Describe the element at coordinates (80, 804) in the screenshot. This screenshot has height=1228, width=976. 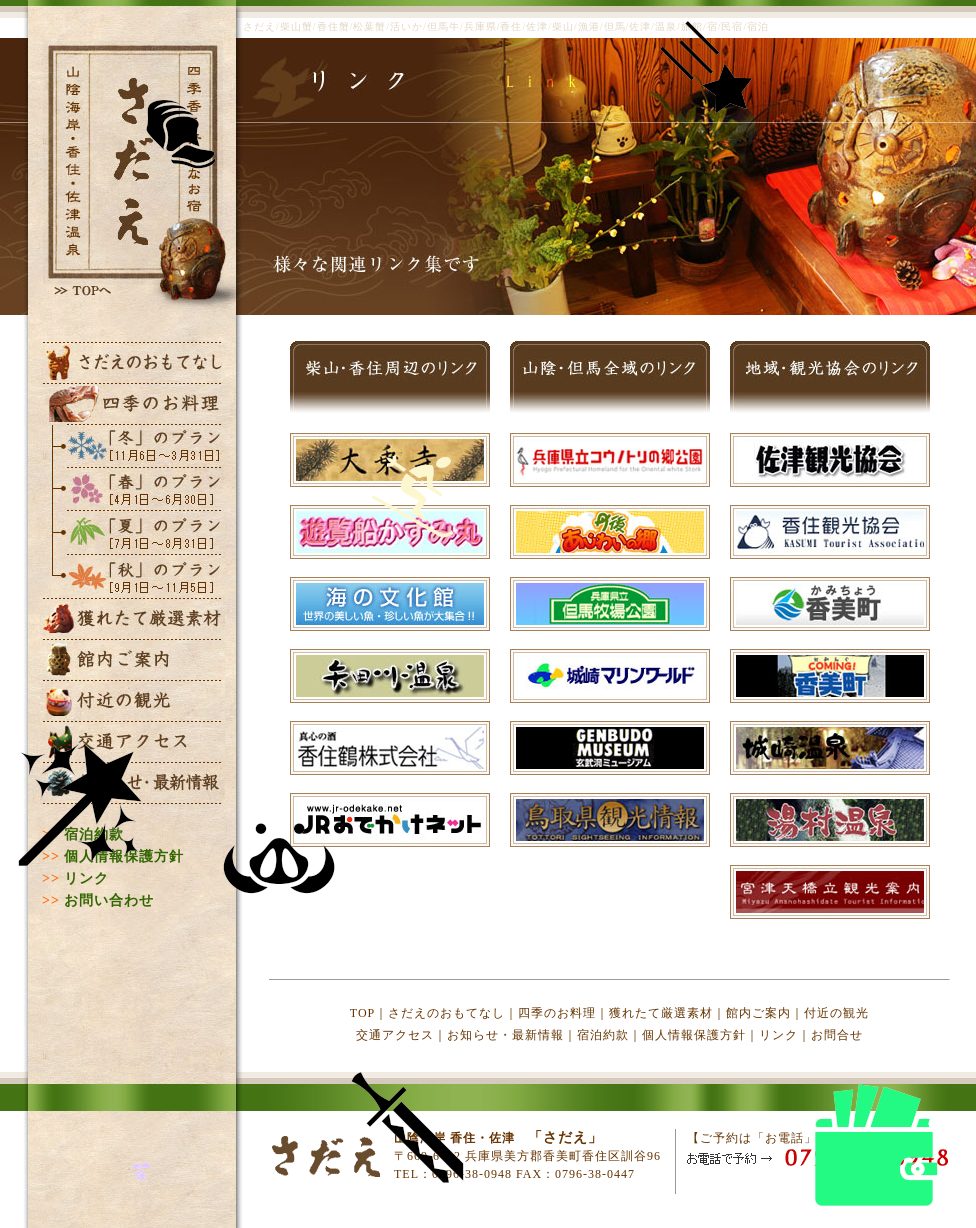
I see `apply magic effects or filters` at that location.